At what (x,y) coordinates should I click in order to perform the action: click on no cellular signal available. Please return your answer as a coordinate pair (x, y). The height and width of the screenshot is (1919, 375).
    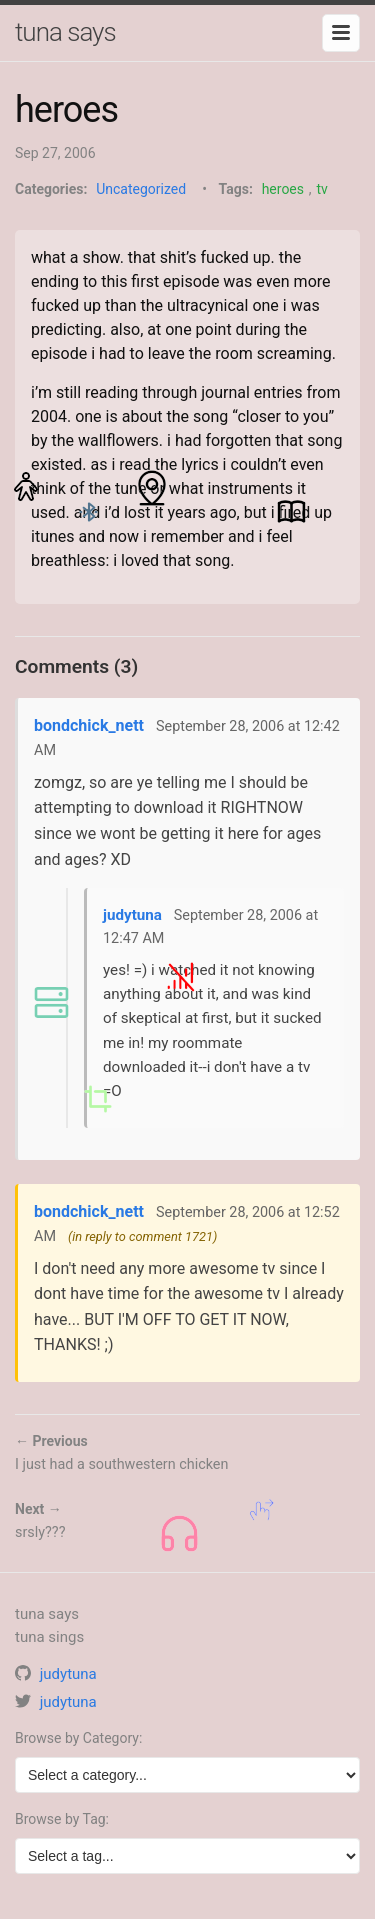
    Looking at the image, I should click on (181, 977).